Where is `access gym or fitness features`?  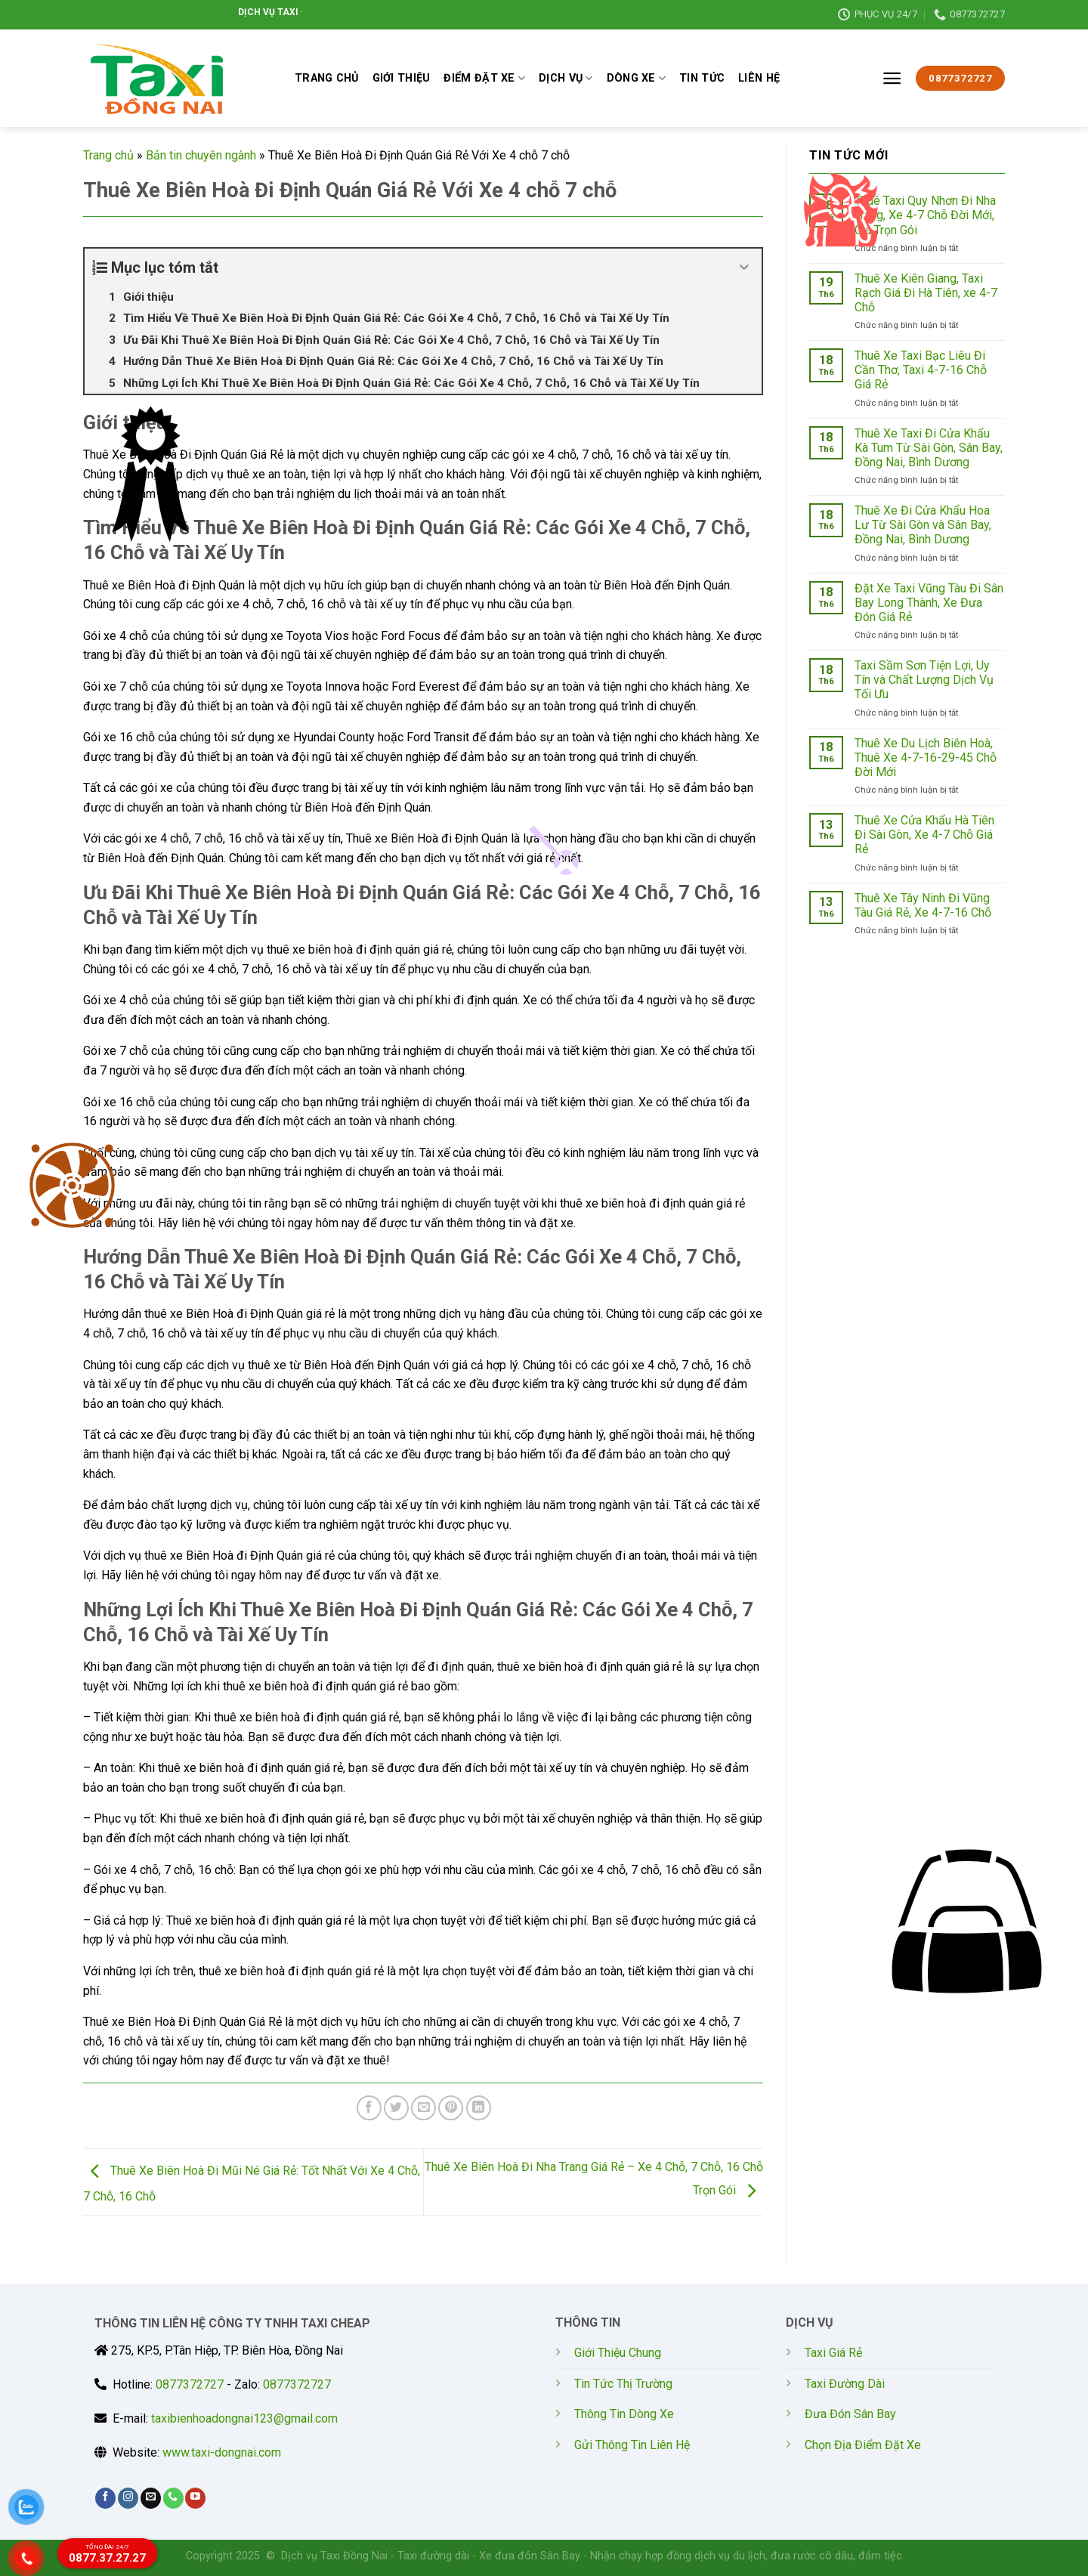
access gym or fitness features is located at coordinates (966, 1921).